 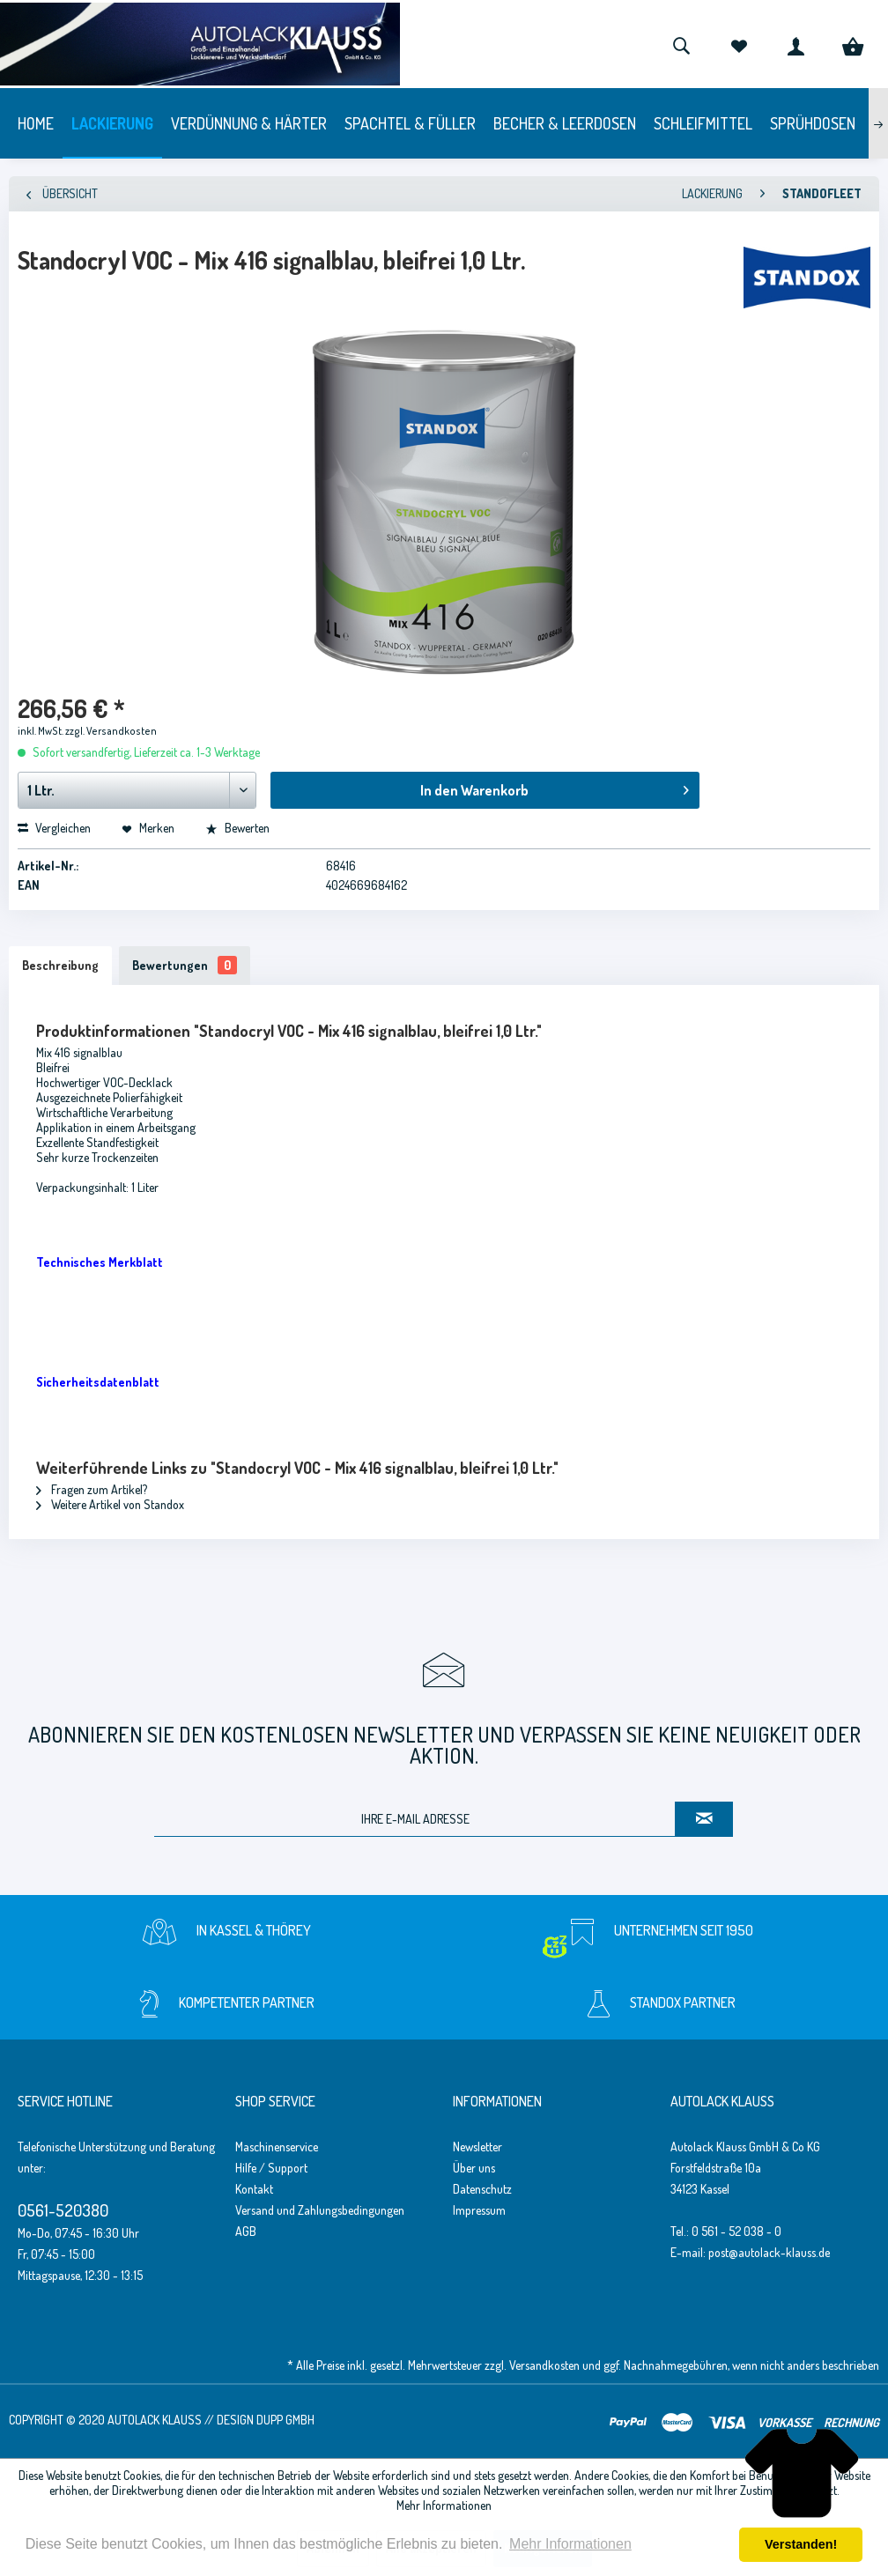 I want to click on browse clothing or apparel items, so click(x=802, y=2470).